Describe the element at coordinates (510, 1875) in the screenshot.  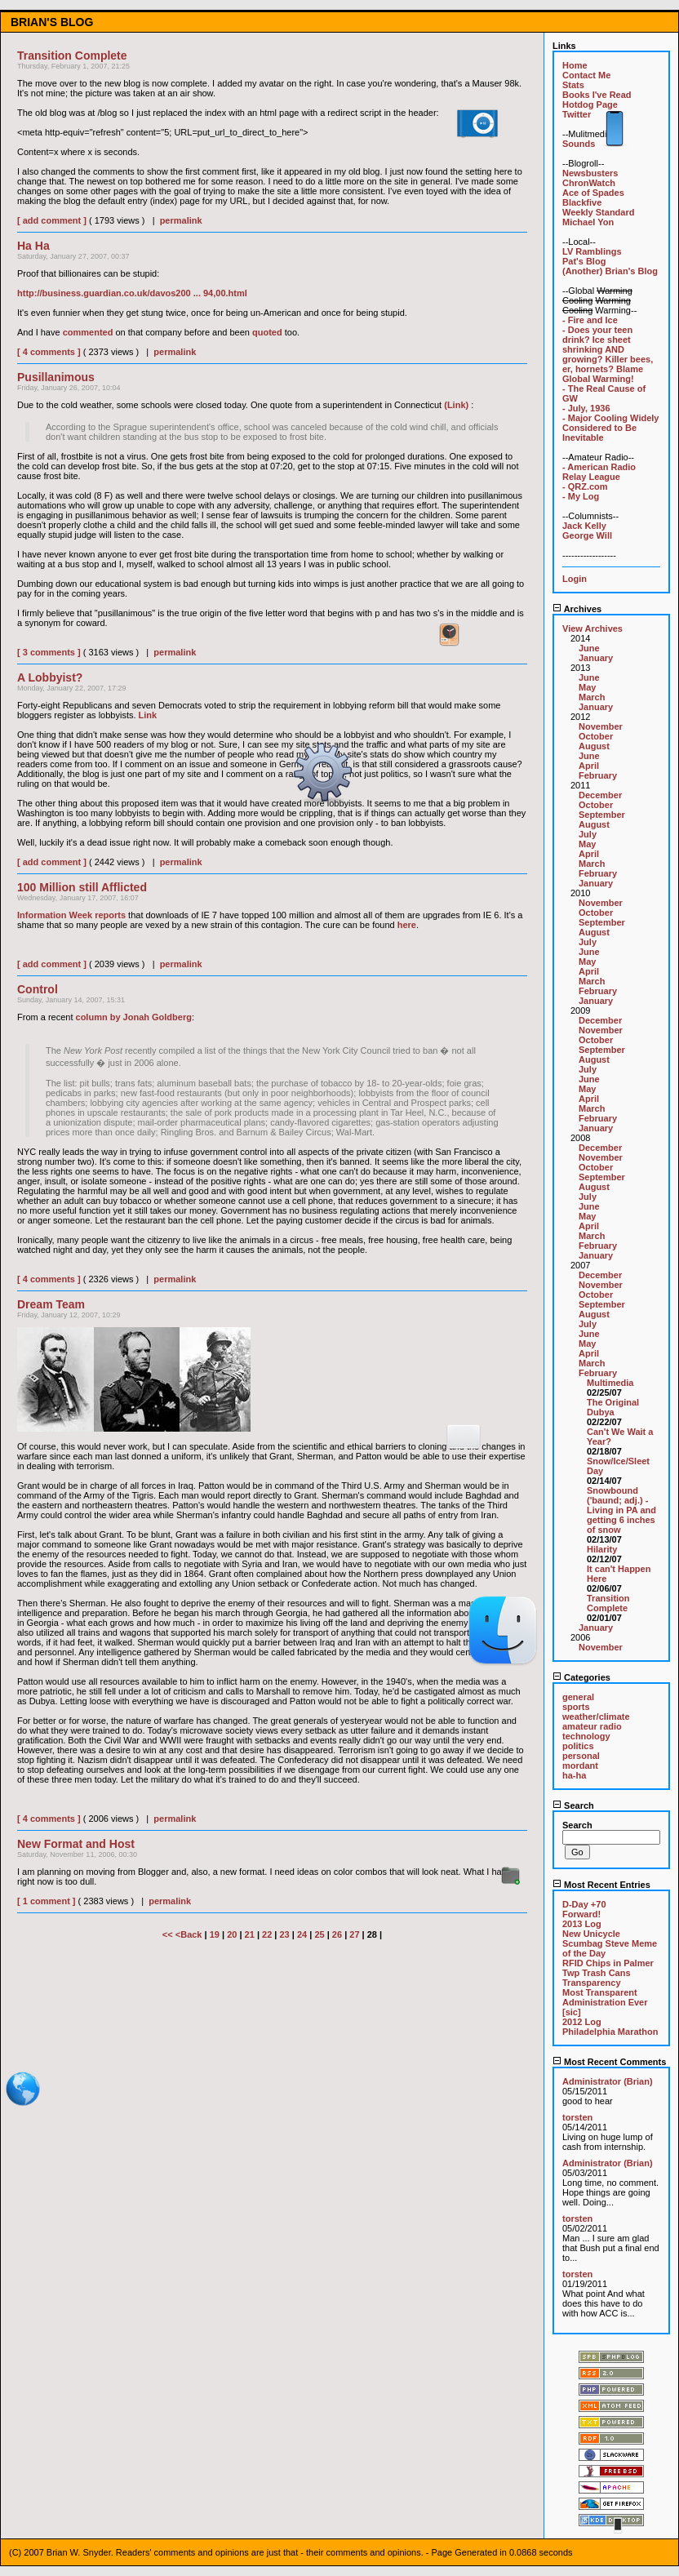
I see `create a new folder` at that location.